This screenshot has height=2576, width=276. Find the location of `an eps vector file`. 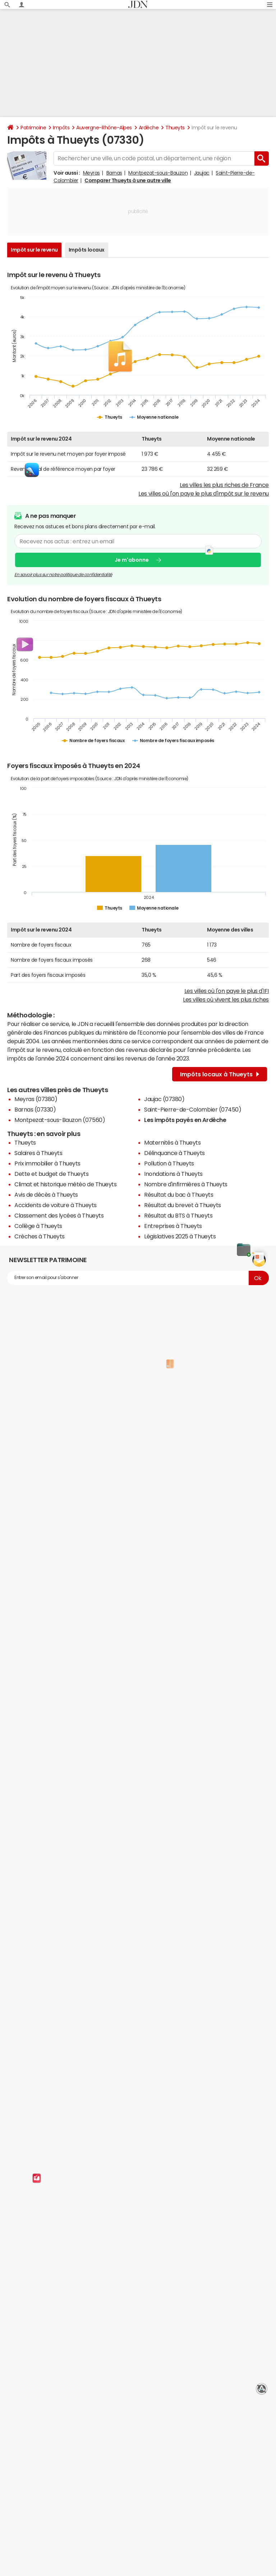

an eps vector file is located at coordinates (37, 2178).